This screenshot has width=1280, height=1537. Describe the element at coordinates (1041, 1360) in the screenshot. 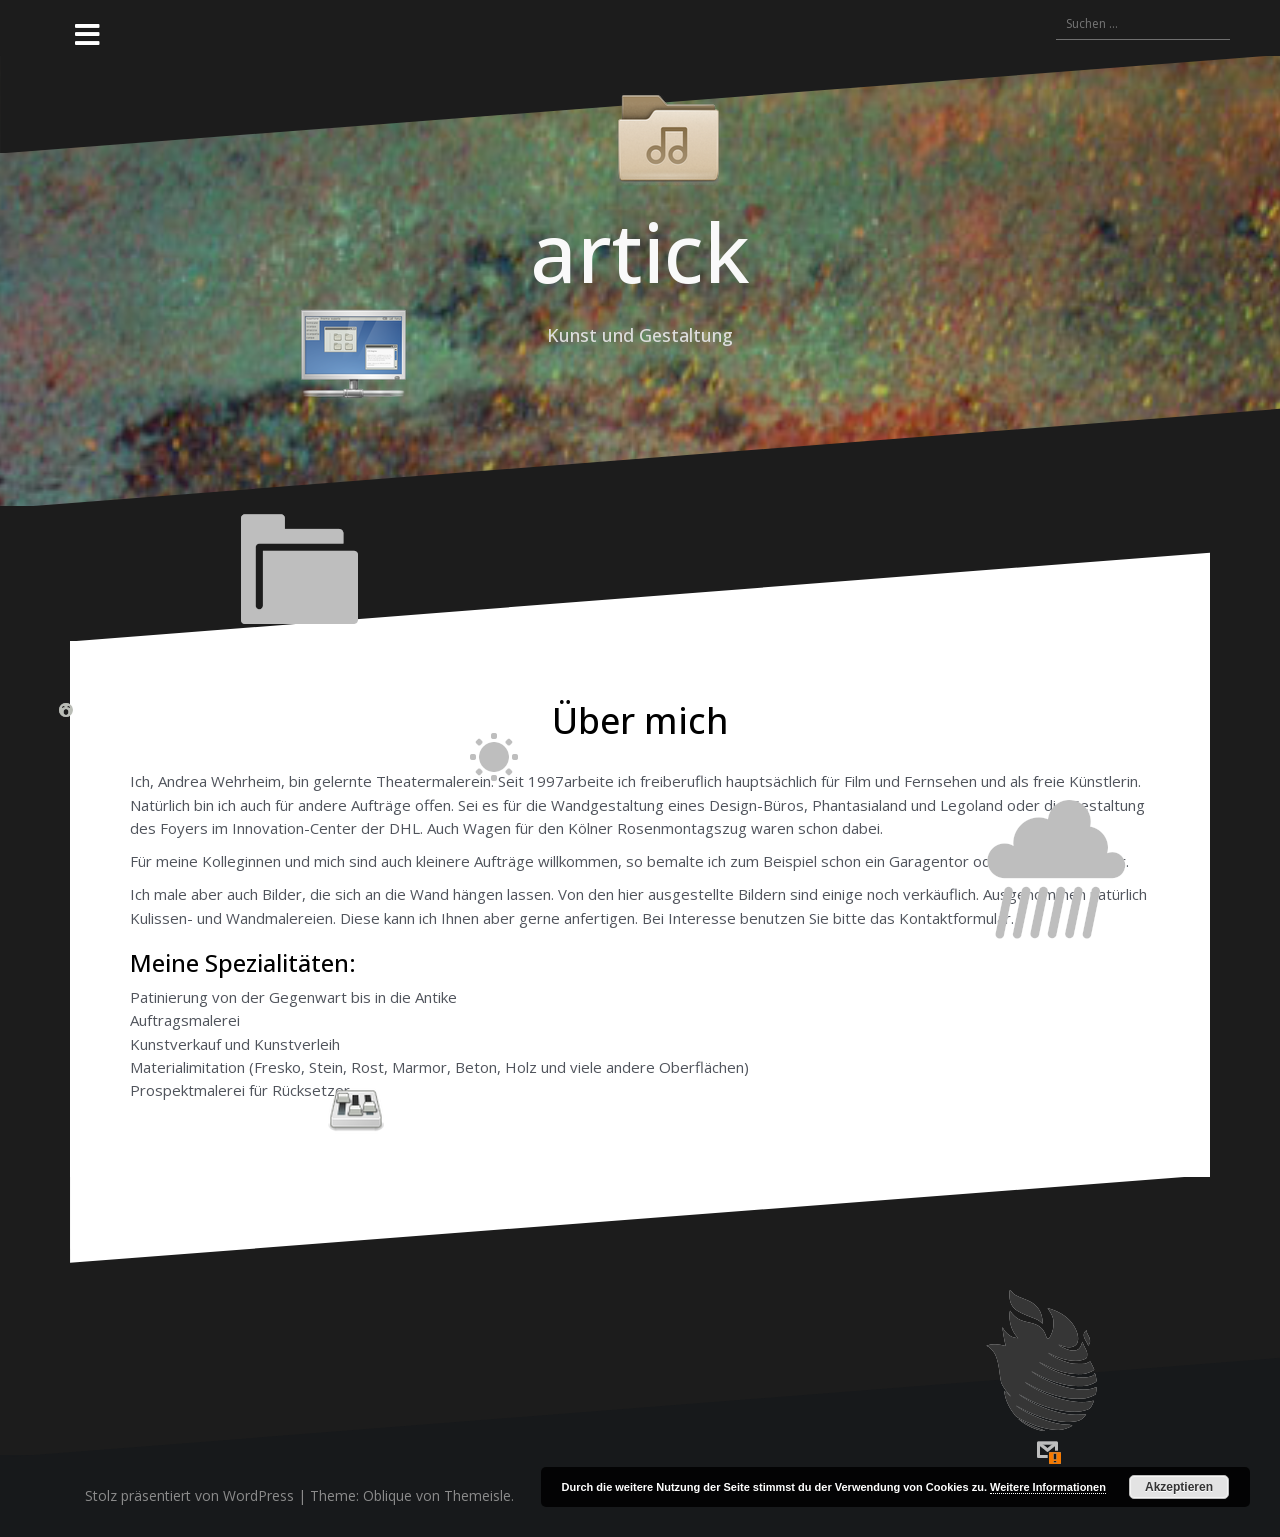

I see `open glade interface designer` at that location.